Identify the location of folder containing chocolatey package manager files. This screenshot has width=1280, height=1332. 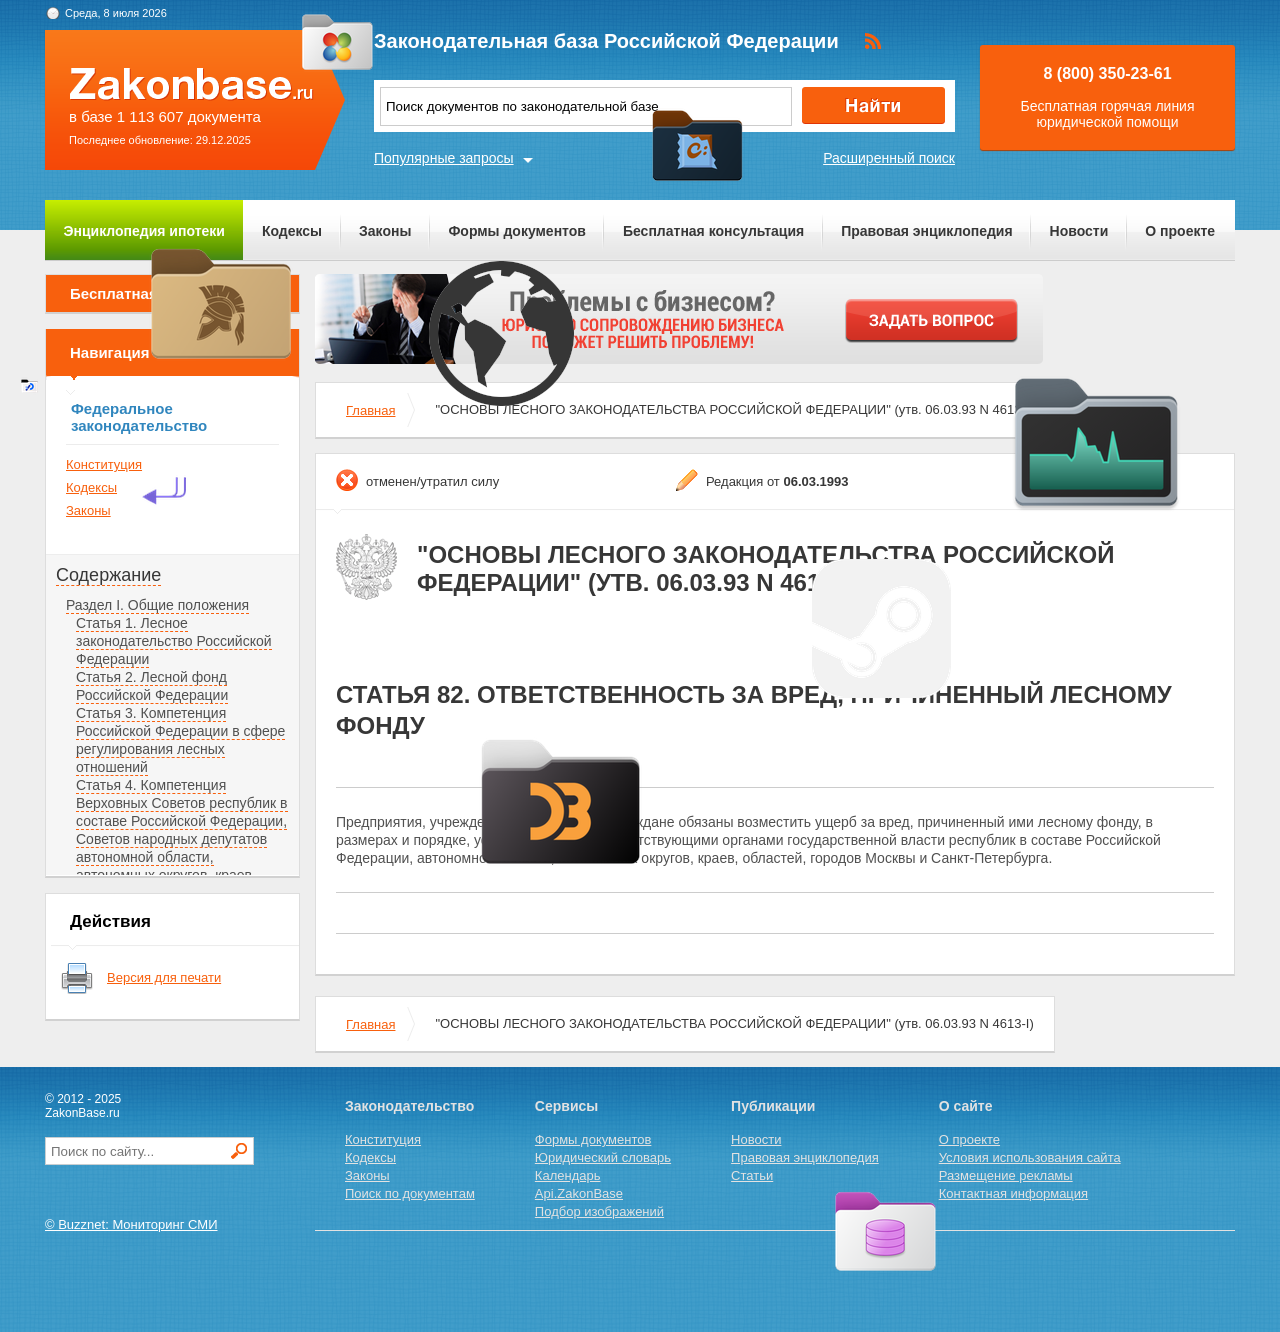
(697, 148).